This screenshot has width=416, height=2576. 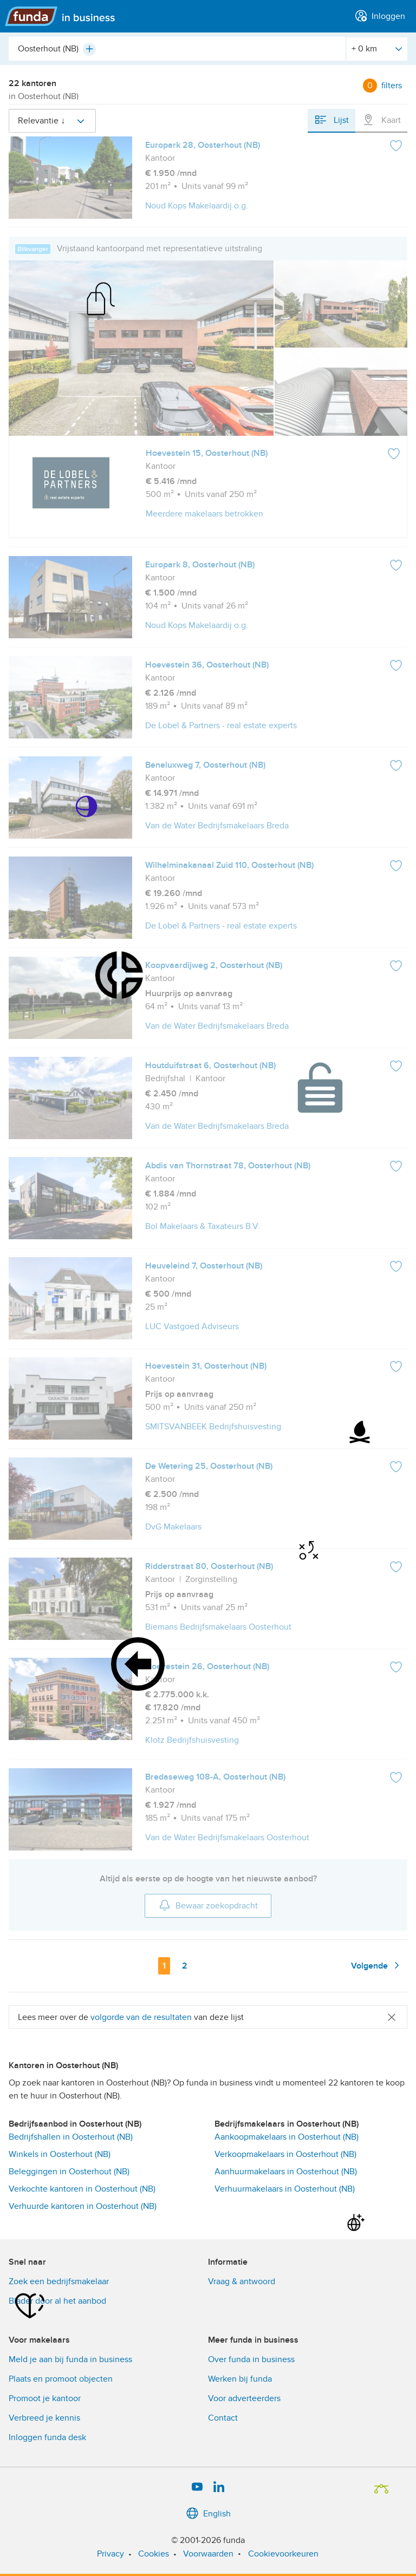 I want to click on indicates a 3D or globe-related feature, so click(x=86, y=806).